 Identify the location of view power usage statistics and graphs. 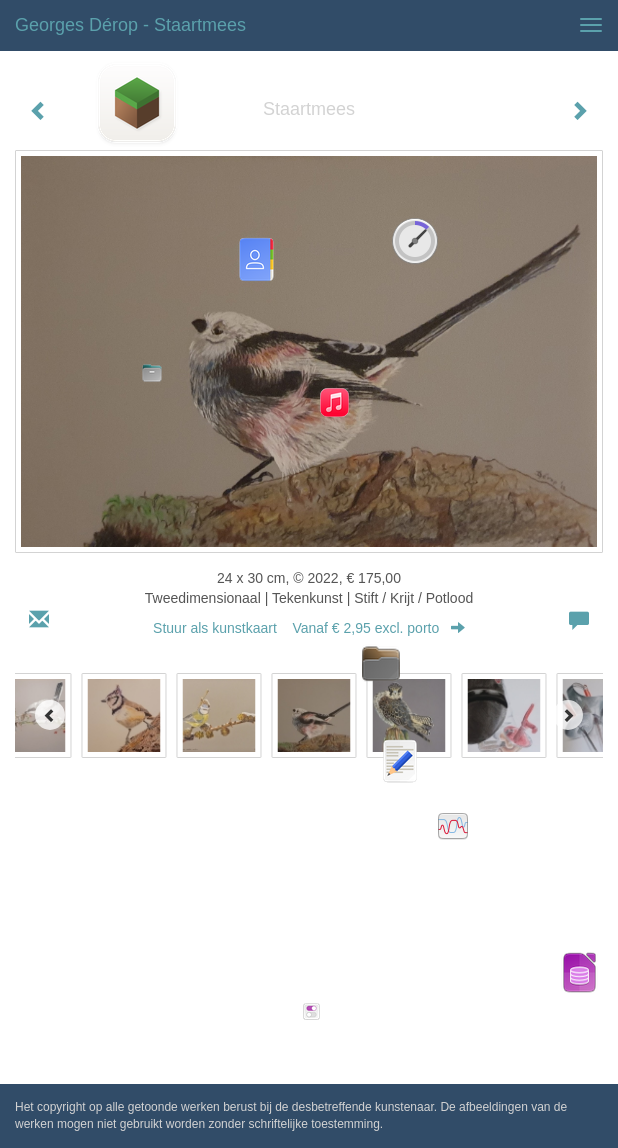
(453, 826).